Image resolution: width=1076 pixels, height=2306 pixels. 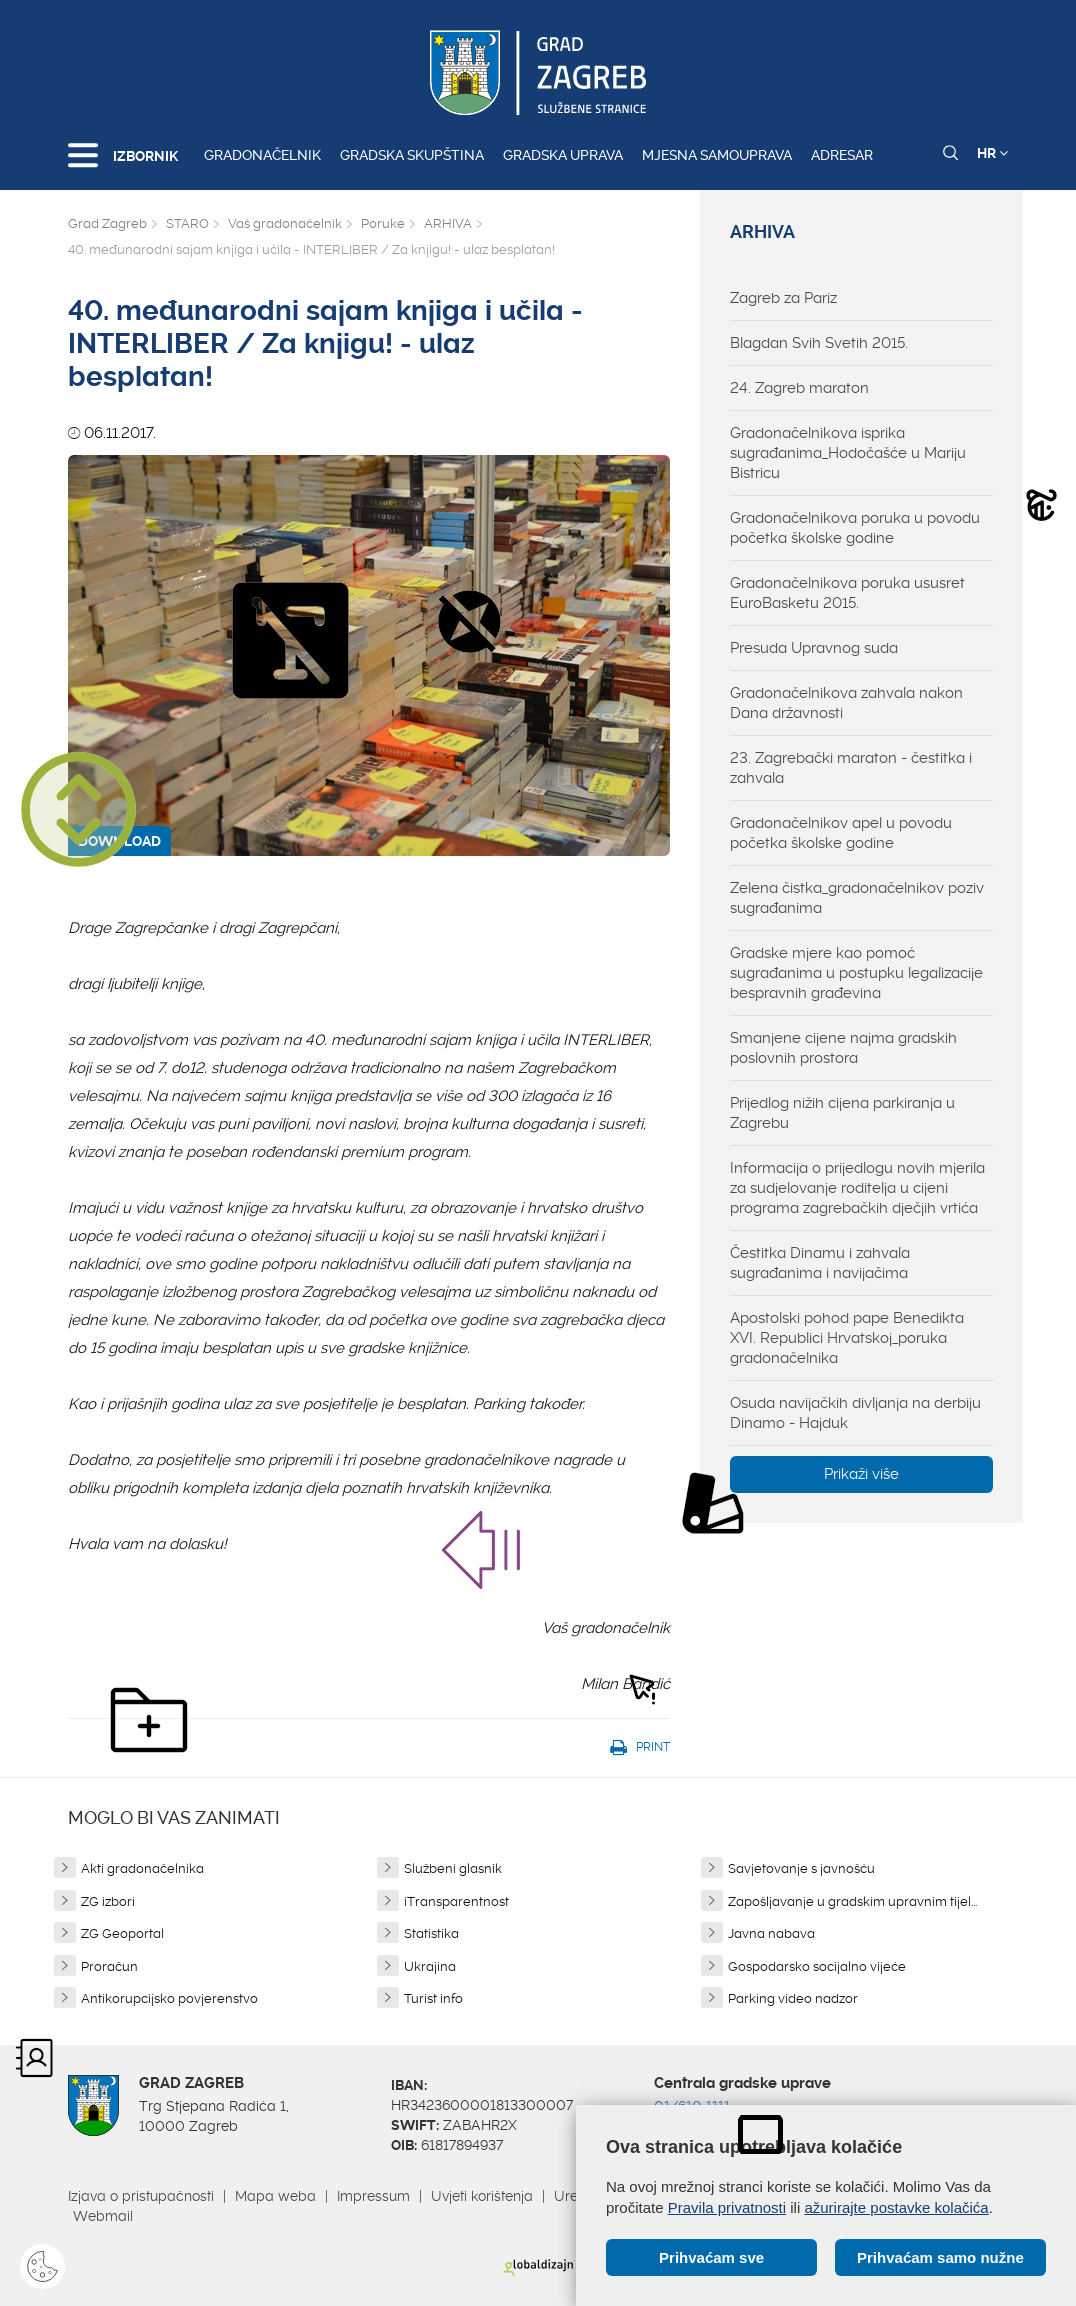 What do you see at coordinates (78, 809) in the screenshot?
I see `expand or collapse a section` at bounding box center [78, 809].